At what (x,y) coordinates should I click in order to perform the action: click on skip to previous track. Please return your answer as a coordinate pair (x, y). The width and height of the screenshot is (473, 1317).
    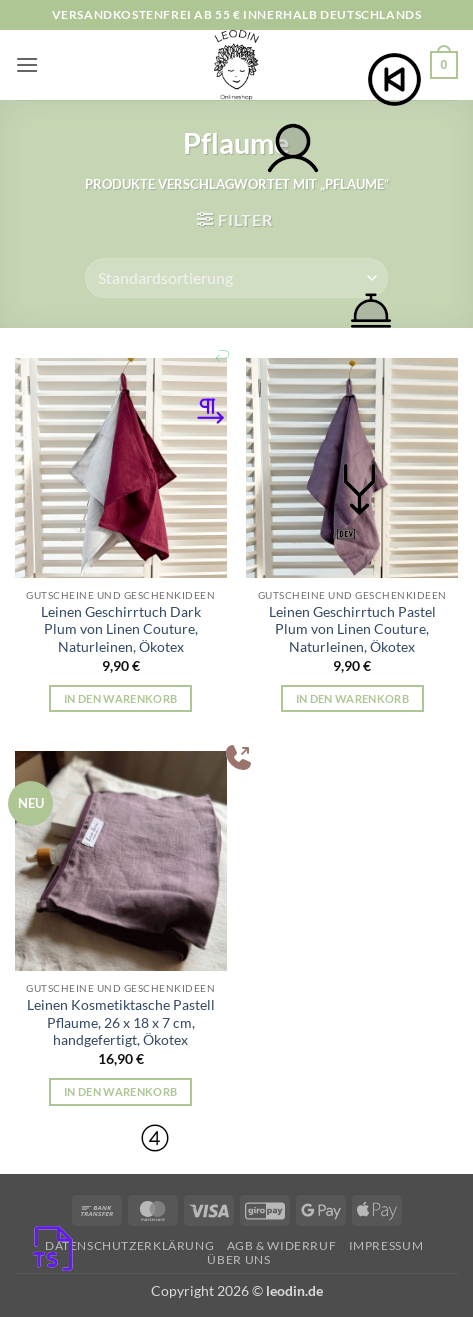
    Looking at the image, I should click on (394, 79).